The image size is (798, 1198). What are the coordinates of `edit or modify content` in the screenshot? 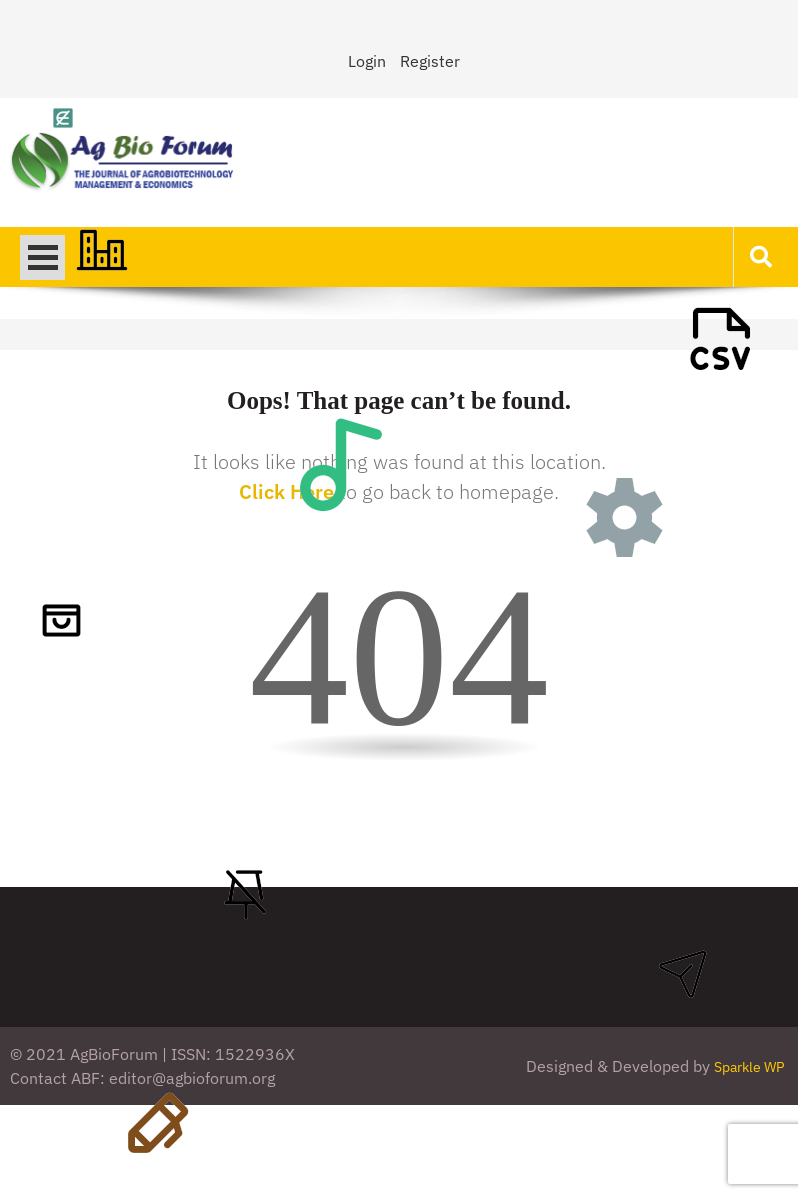 It's located at (157, 1124).